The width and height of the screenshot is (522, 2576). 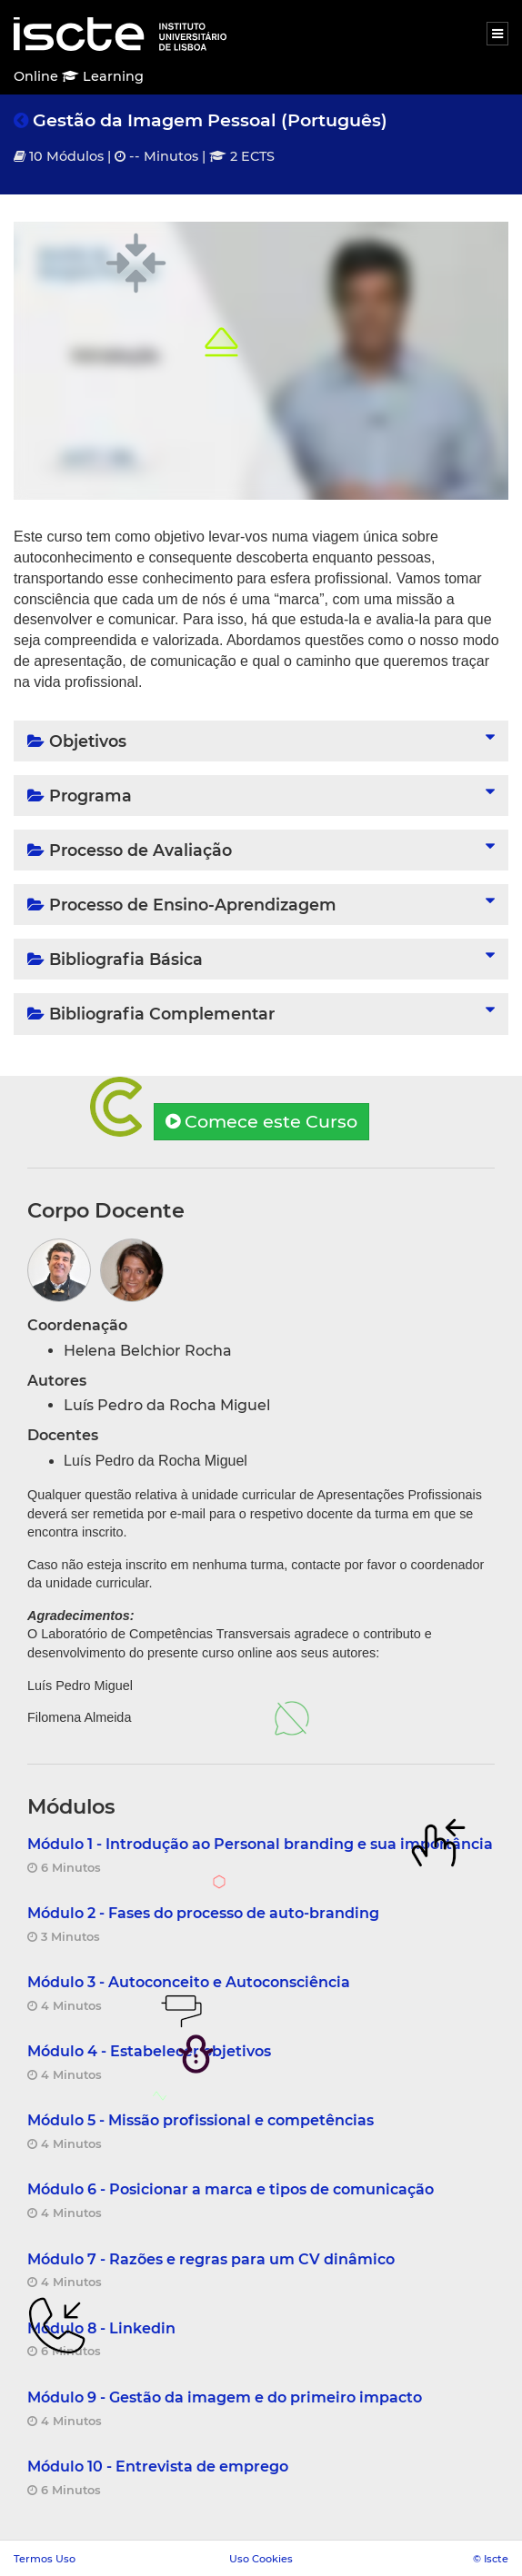 What do you see at coordinates (117, 1107) in the screenshot?
I see `link to coinbase account` at bounding box center [117, 1107].